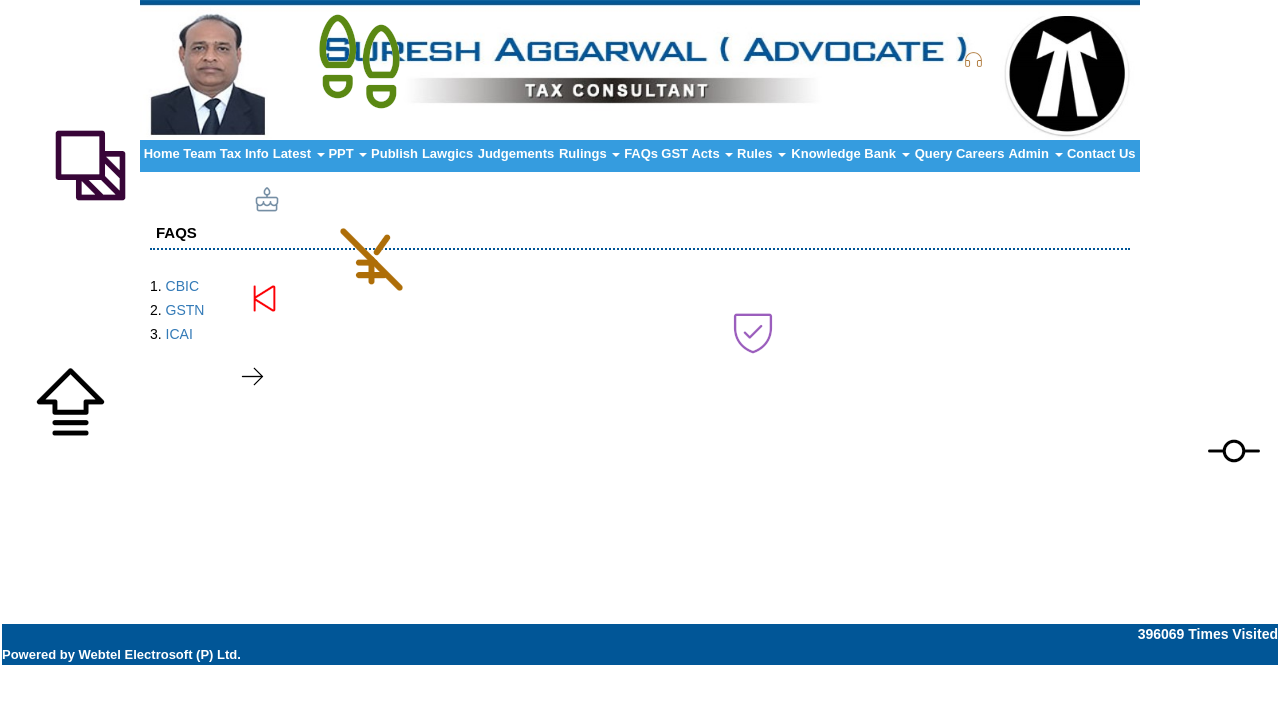 This screenshot has width=1280, height=720. What do you see at coordinates (70, 404) in the screenshot?
I see `upload file or content` at bounding box center [70, 404].